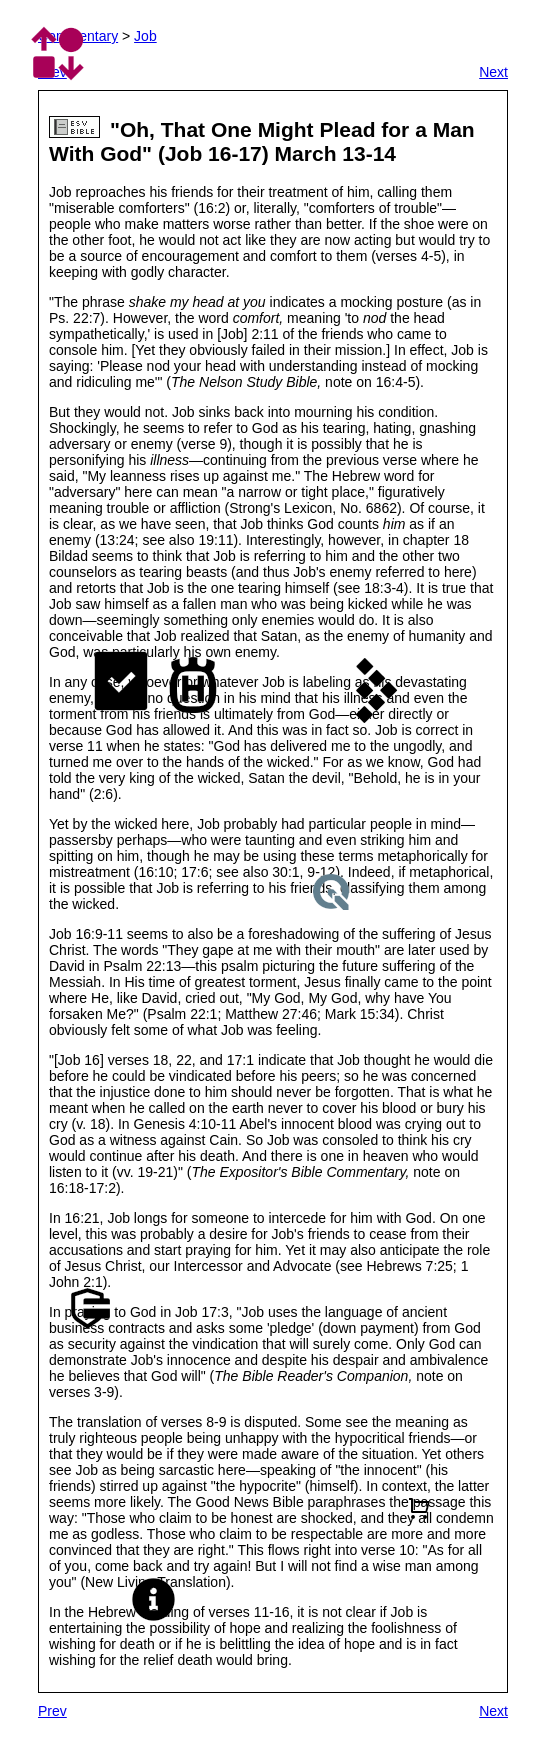  Describe the element at coordinates (153, 1599) in the screenshot. I see `view more information or details` at that location.